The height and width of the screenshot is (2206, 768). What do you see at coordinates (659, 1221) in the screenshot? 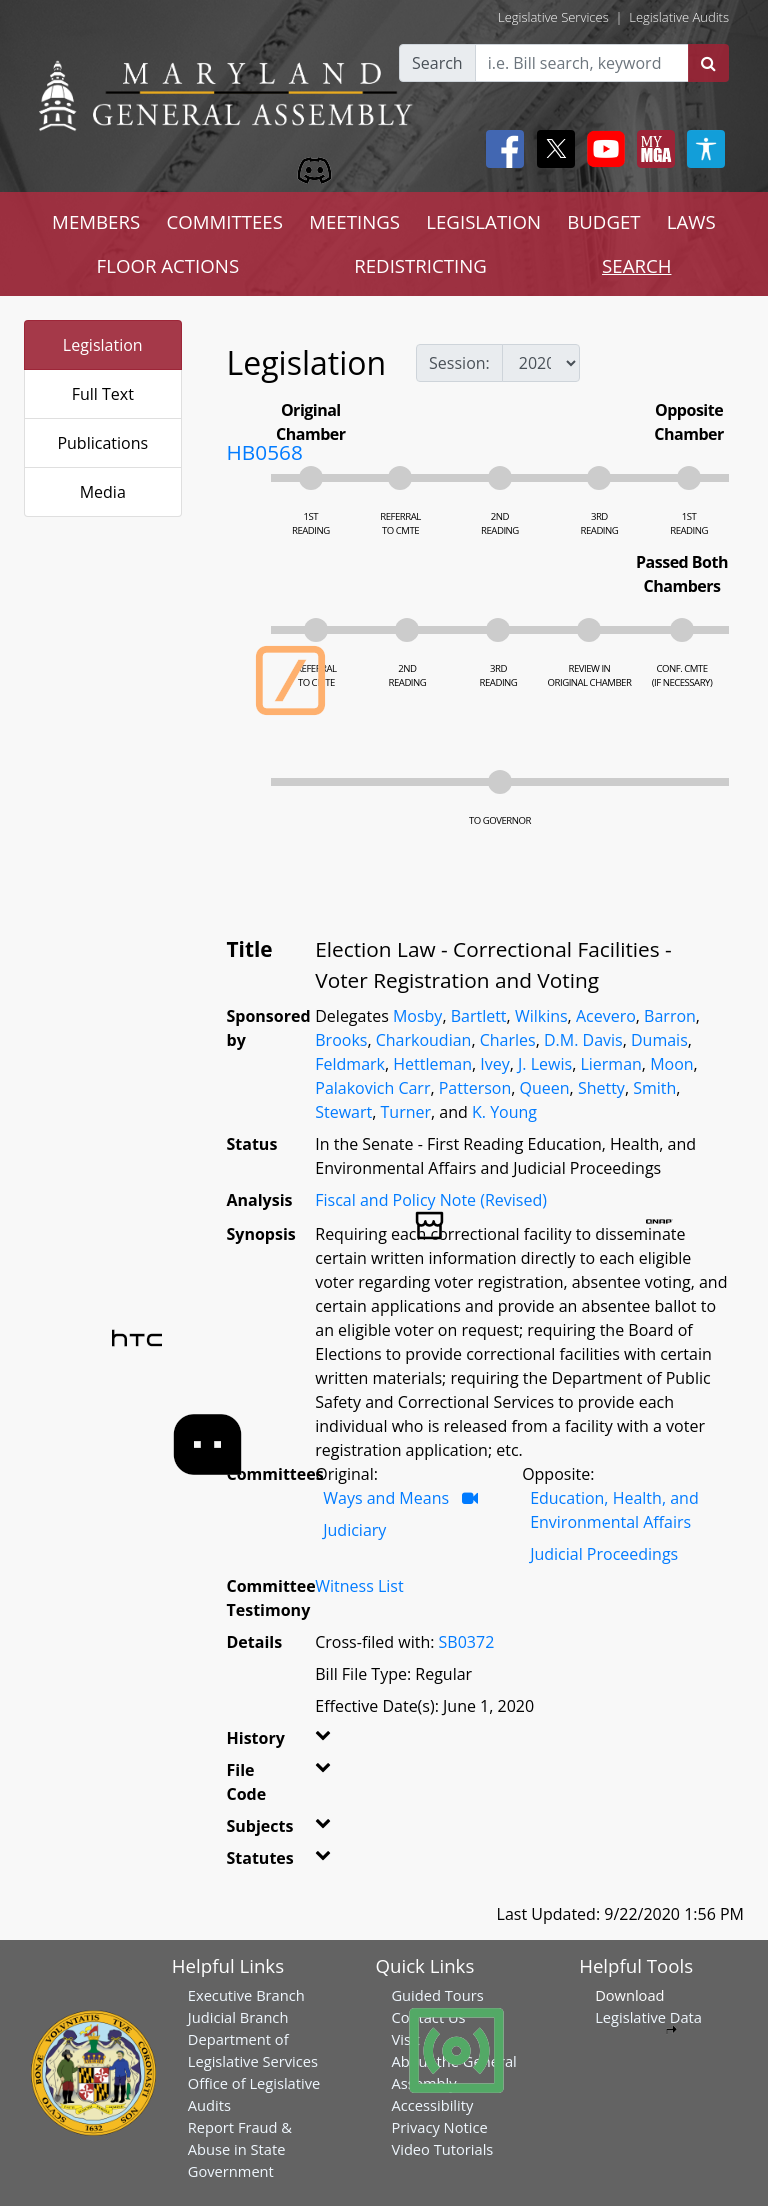
I see `QNAP brand logo` at bounding box center [659, 1221].